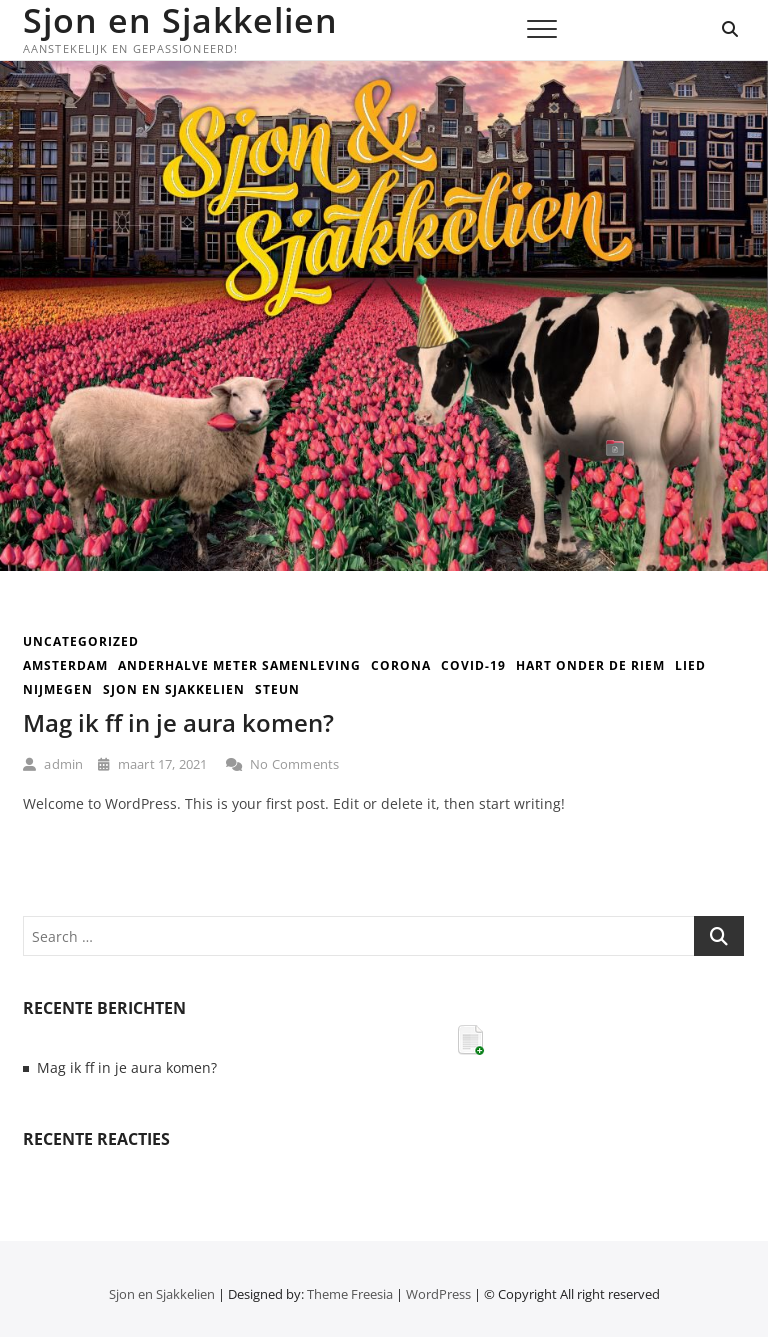 The height and width of the screenshot is (1337, 768). Describe the element at coordinates (615, 448) in the screenshot. I see `open your documents folder` at that location.